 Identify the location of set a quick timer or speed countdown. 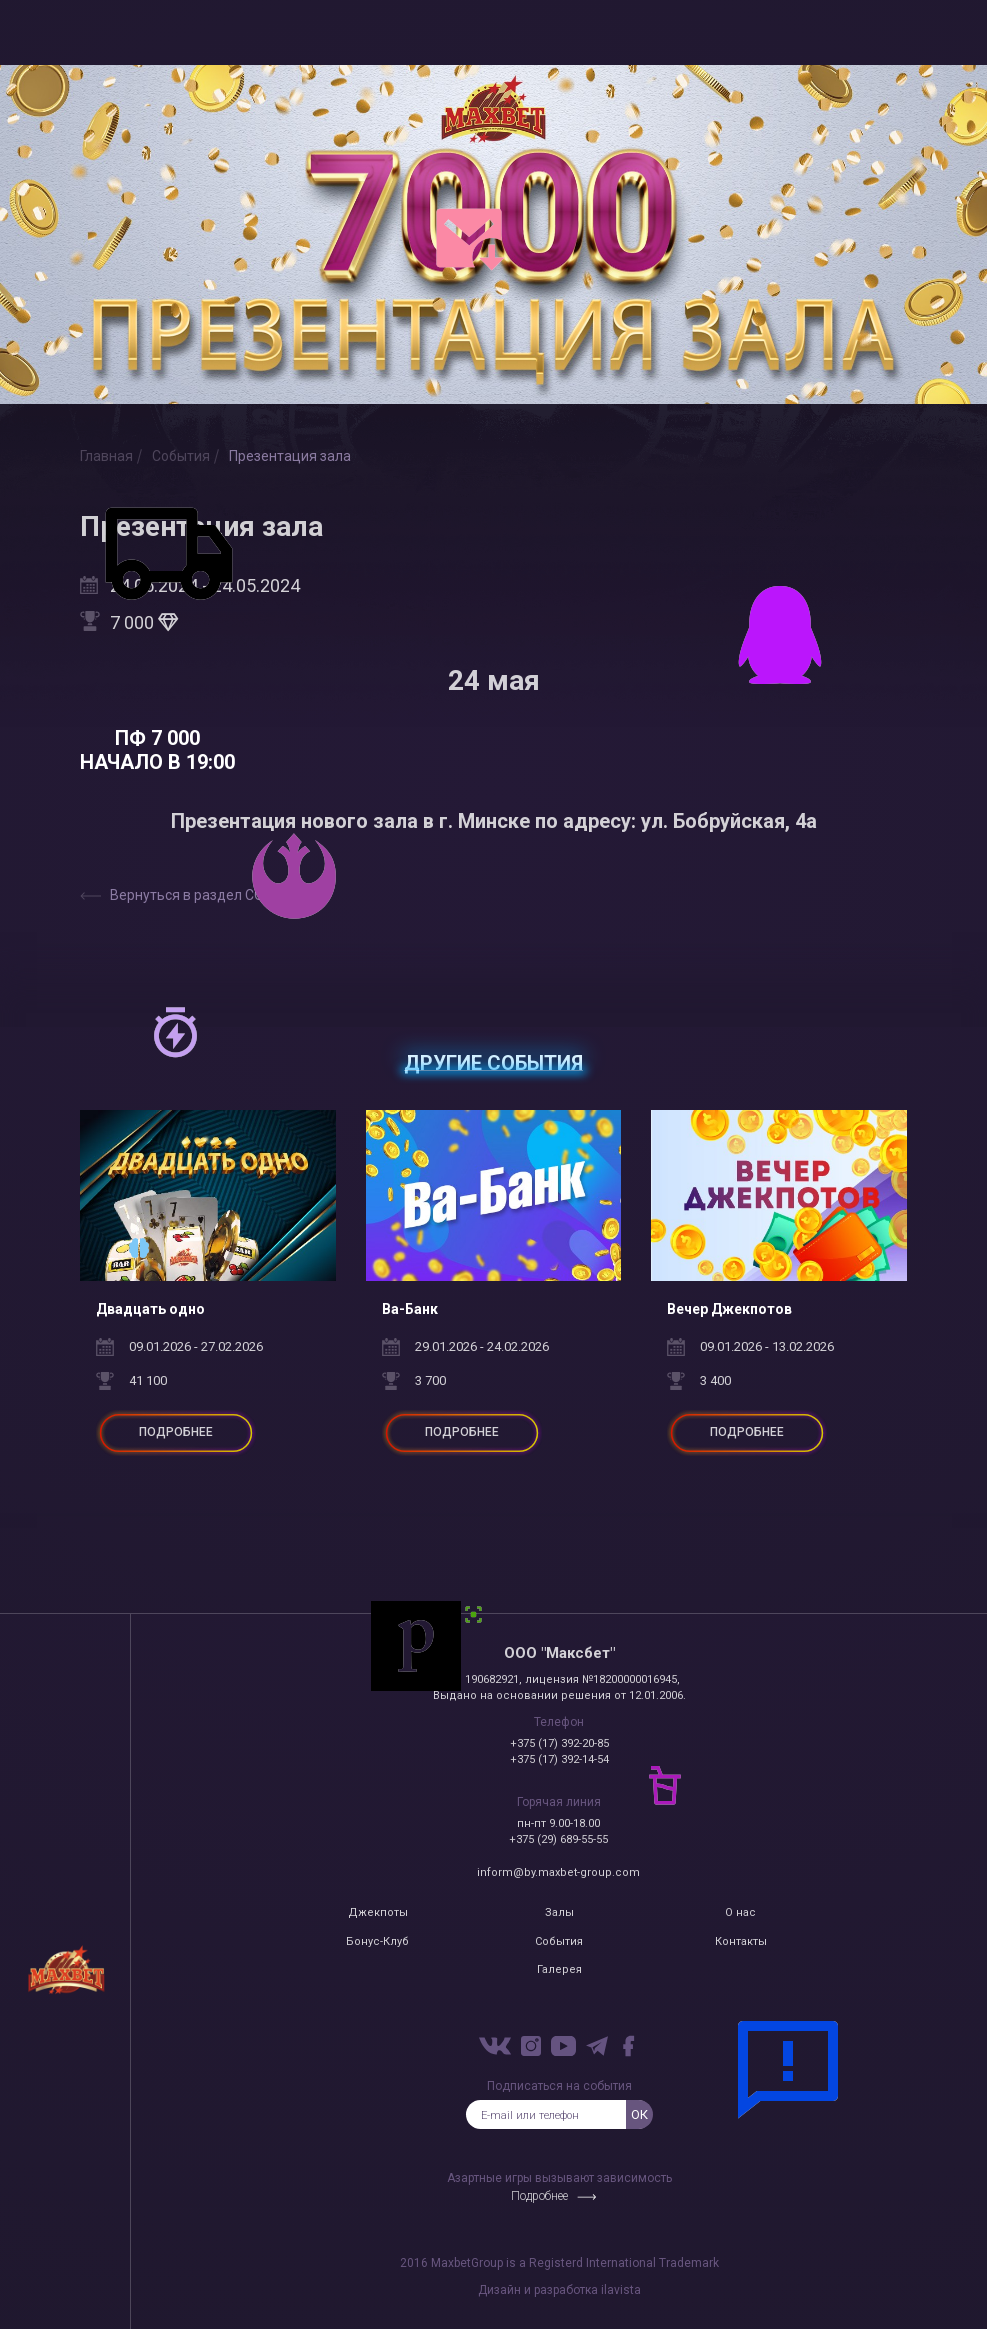
(175, 1033).